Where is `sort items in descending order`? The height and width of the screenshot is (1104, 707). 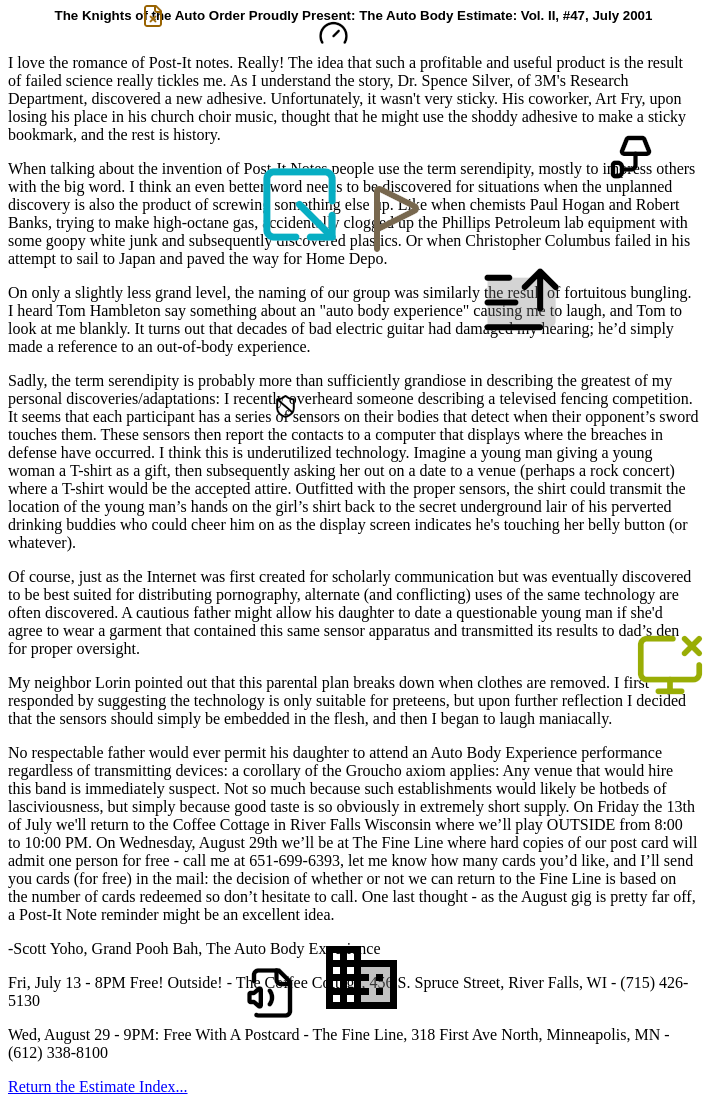 sort items in descending order is located at coordinates (518, 302).